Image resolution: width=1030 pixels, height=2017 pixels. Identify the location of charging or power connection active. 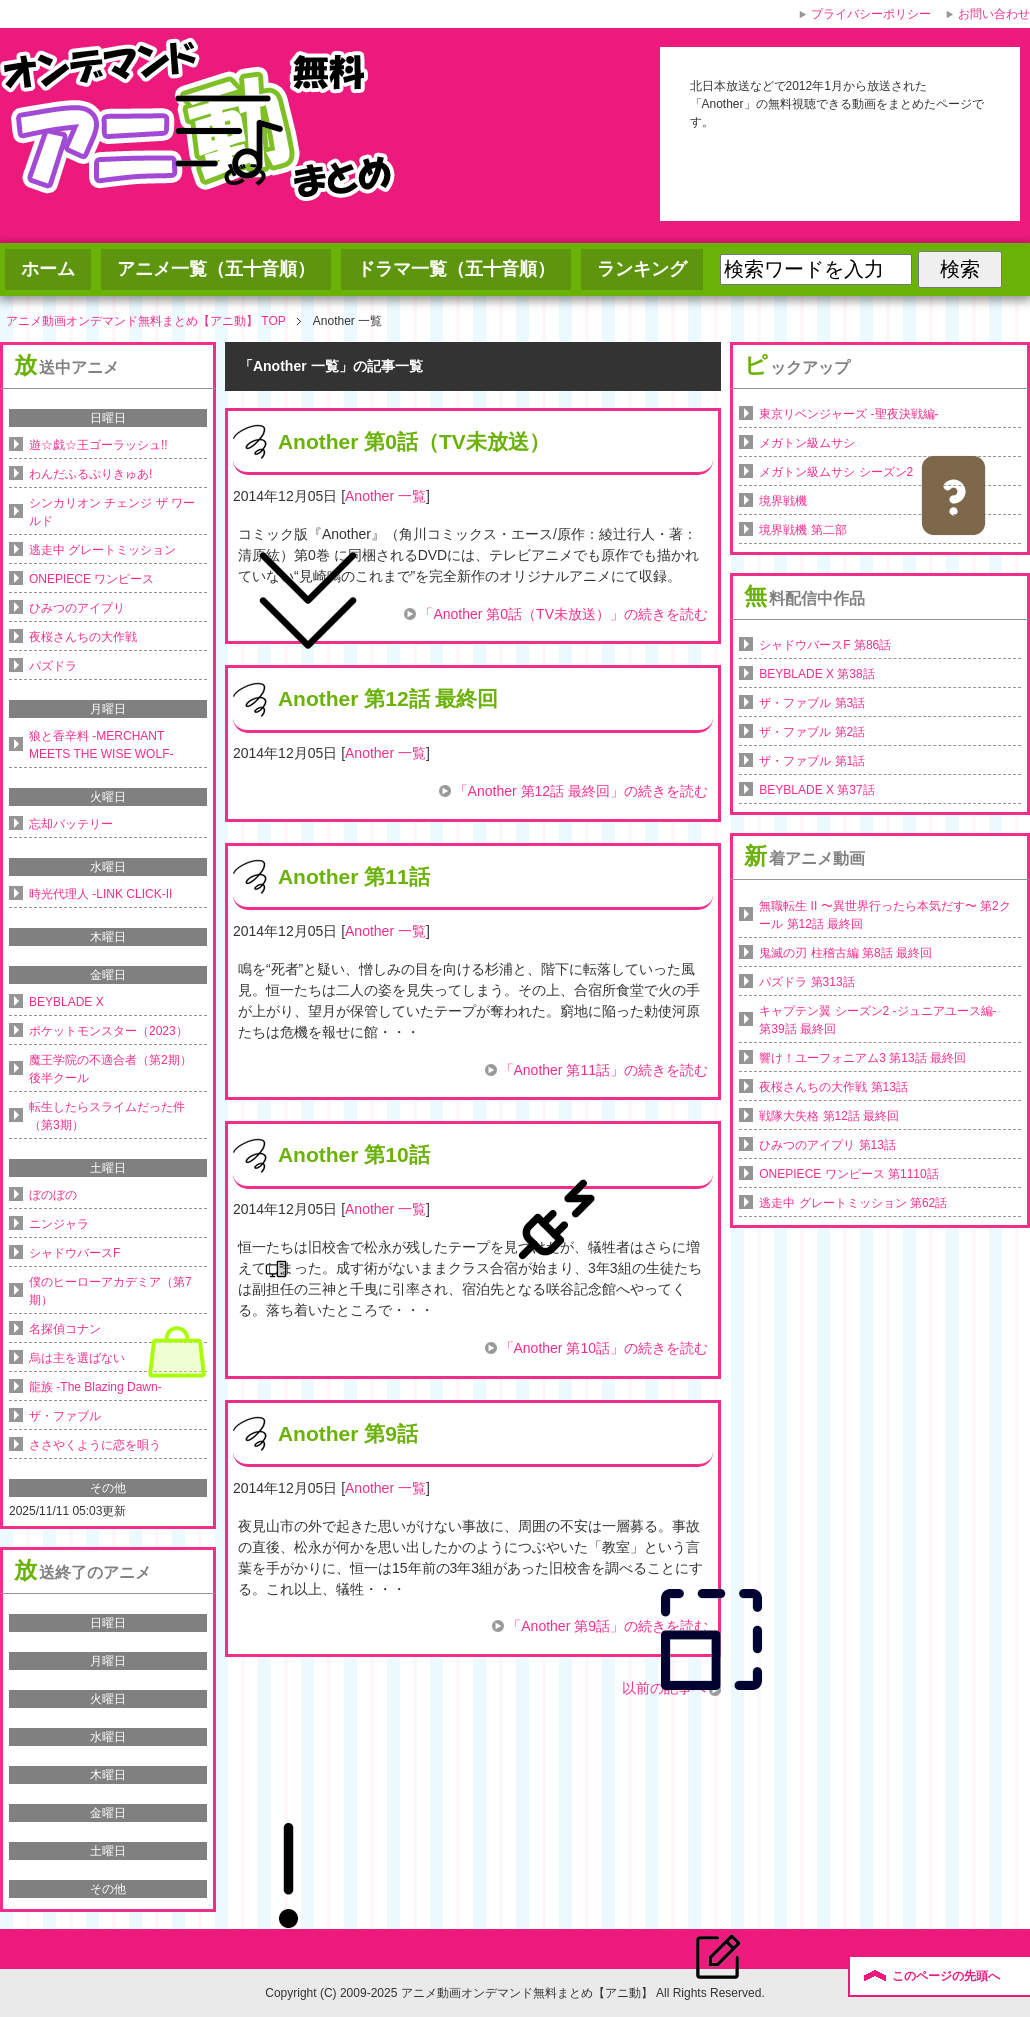
(560, 1217).